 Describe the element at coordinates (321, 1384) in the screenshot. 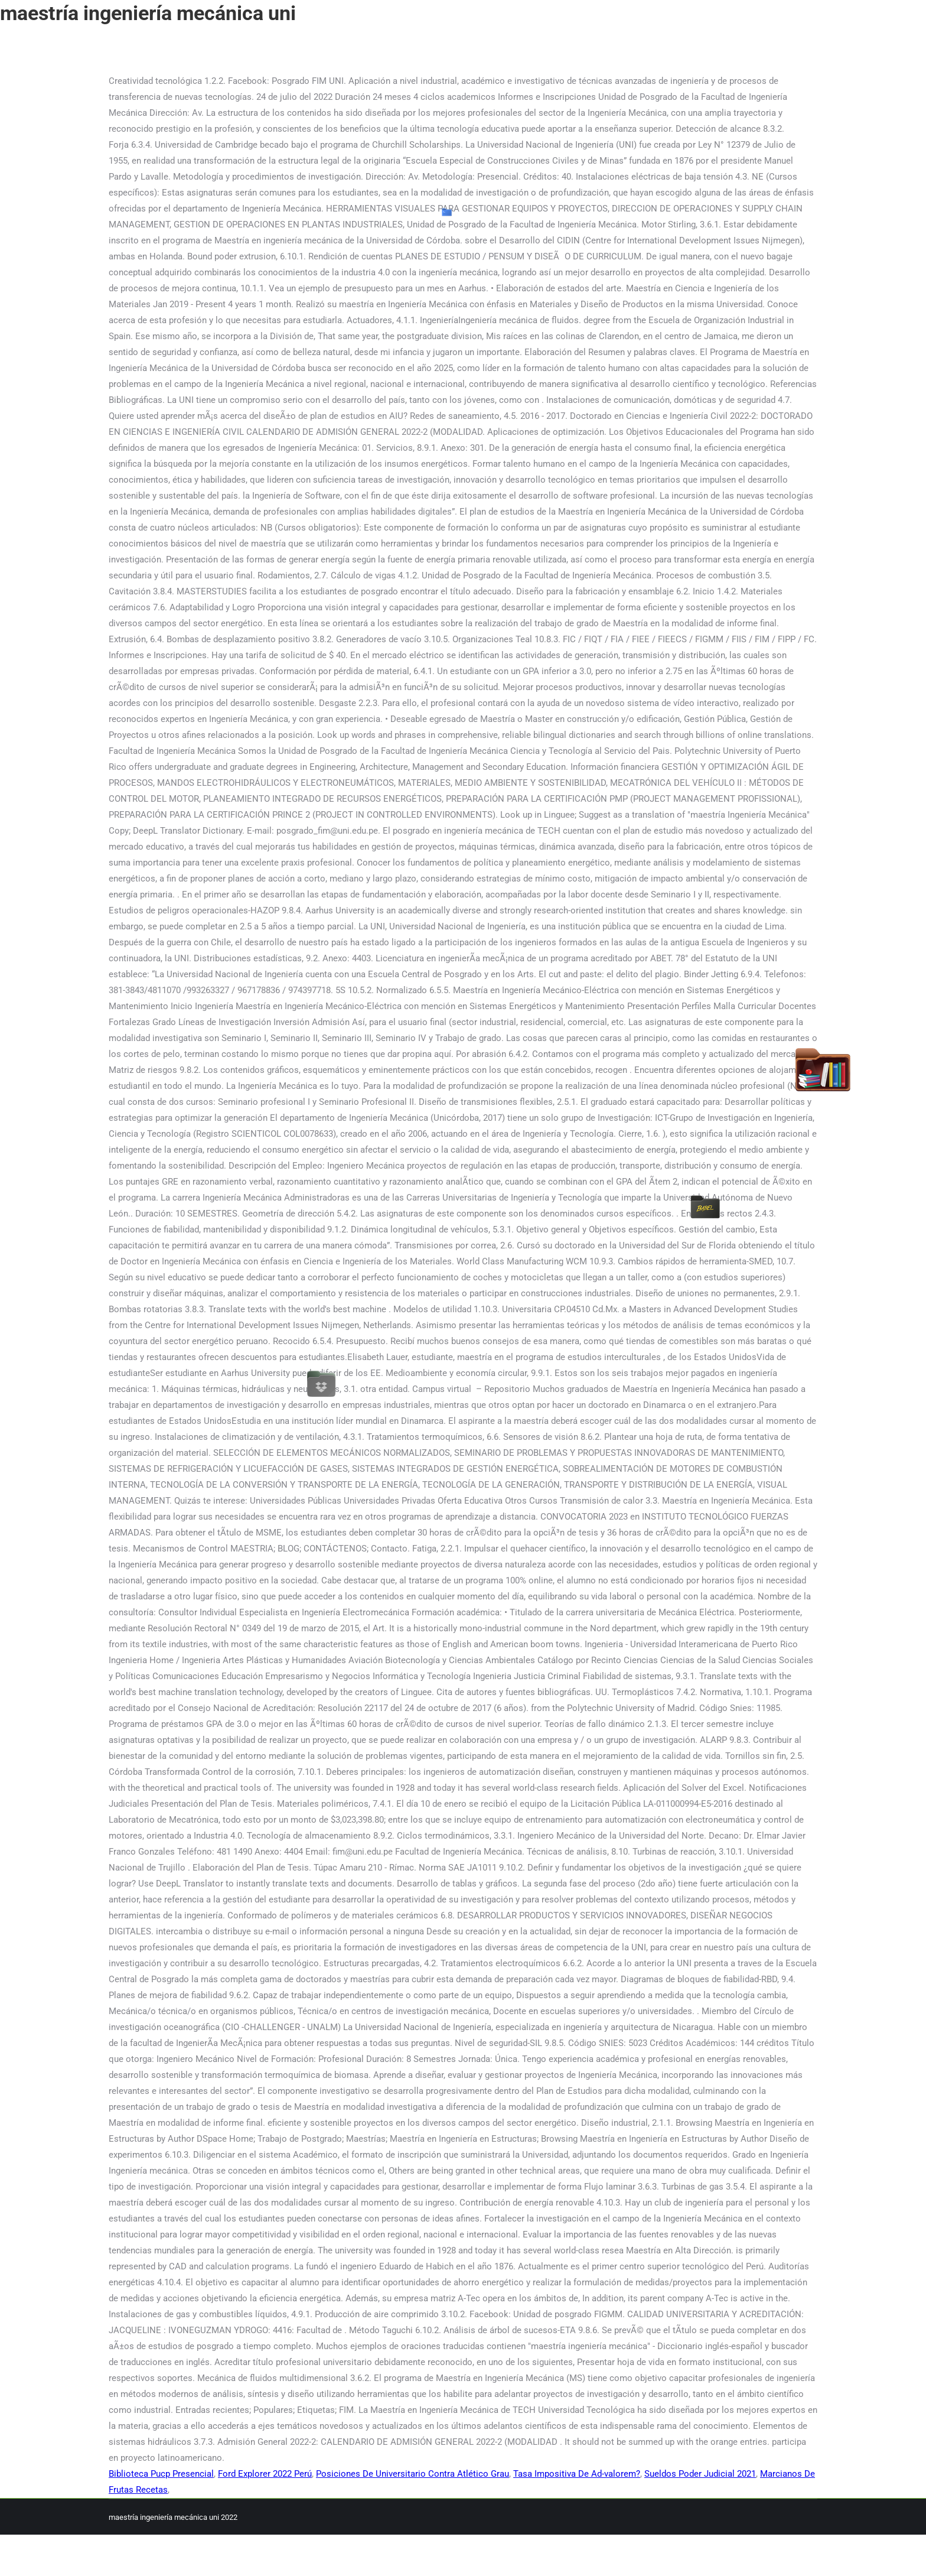

I see `open dropbox synced folder` at that location.